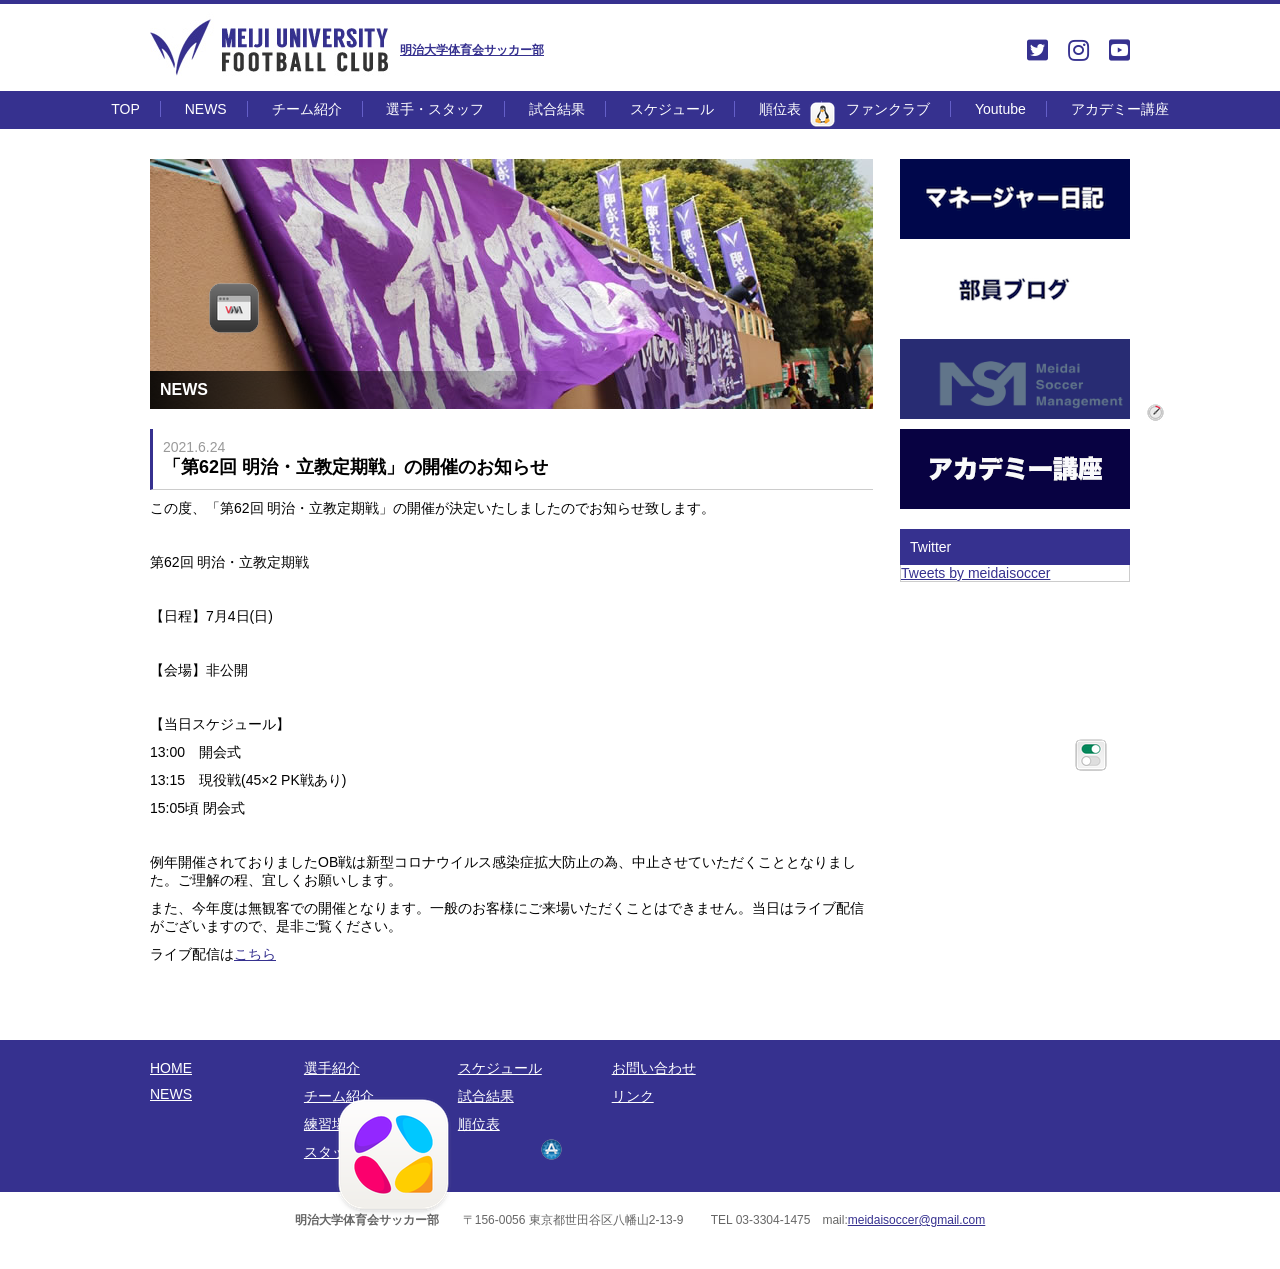 This screenshot has height=1269, width=1280. I want to click on open virtual machine preferences, so click(234, 308).